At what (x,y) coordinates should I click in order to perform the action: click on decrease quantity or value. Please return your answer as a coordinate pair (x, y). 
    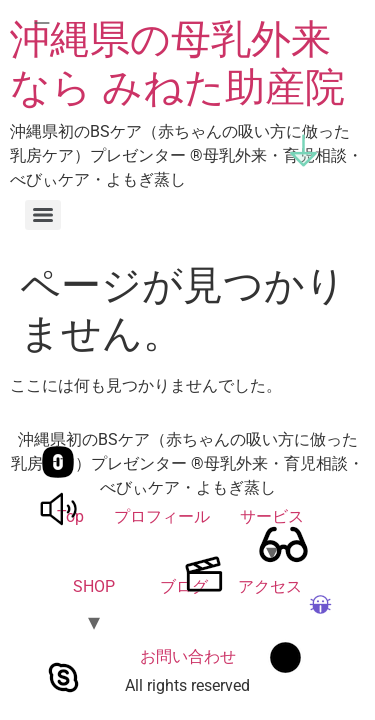
    Looking at the image, I should click on (42, 23).